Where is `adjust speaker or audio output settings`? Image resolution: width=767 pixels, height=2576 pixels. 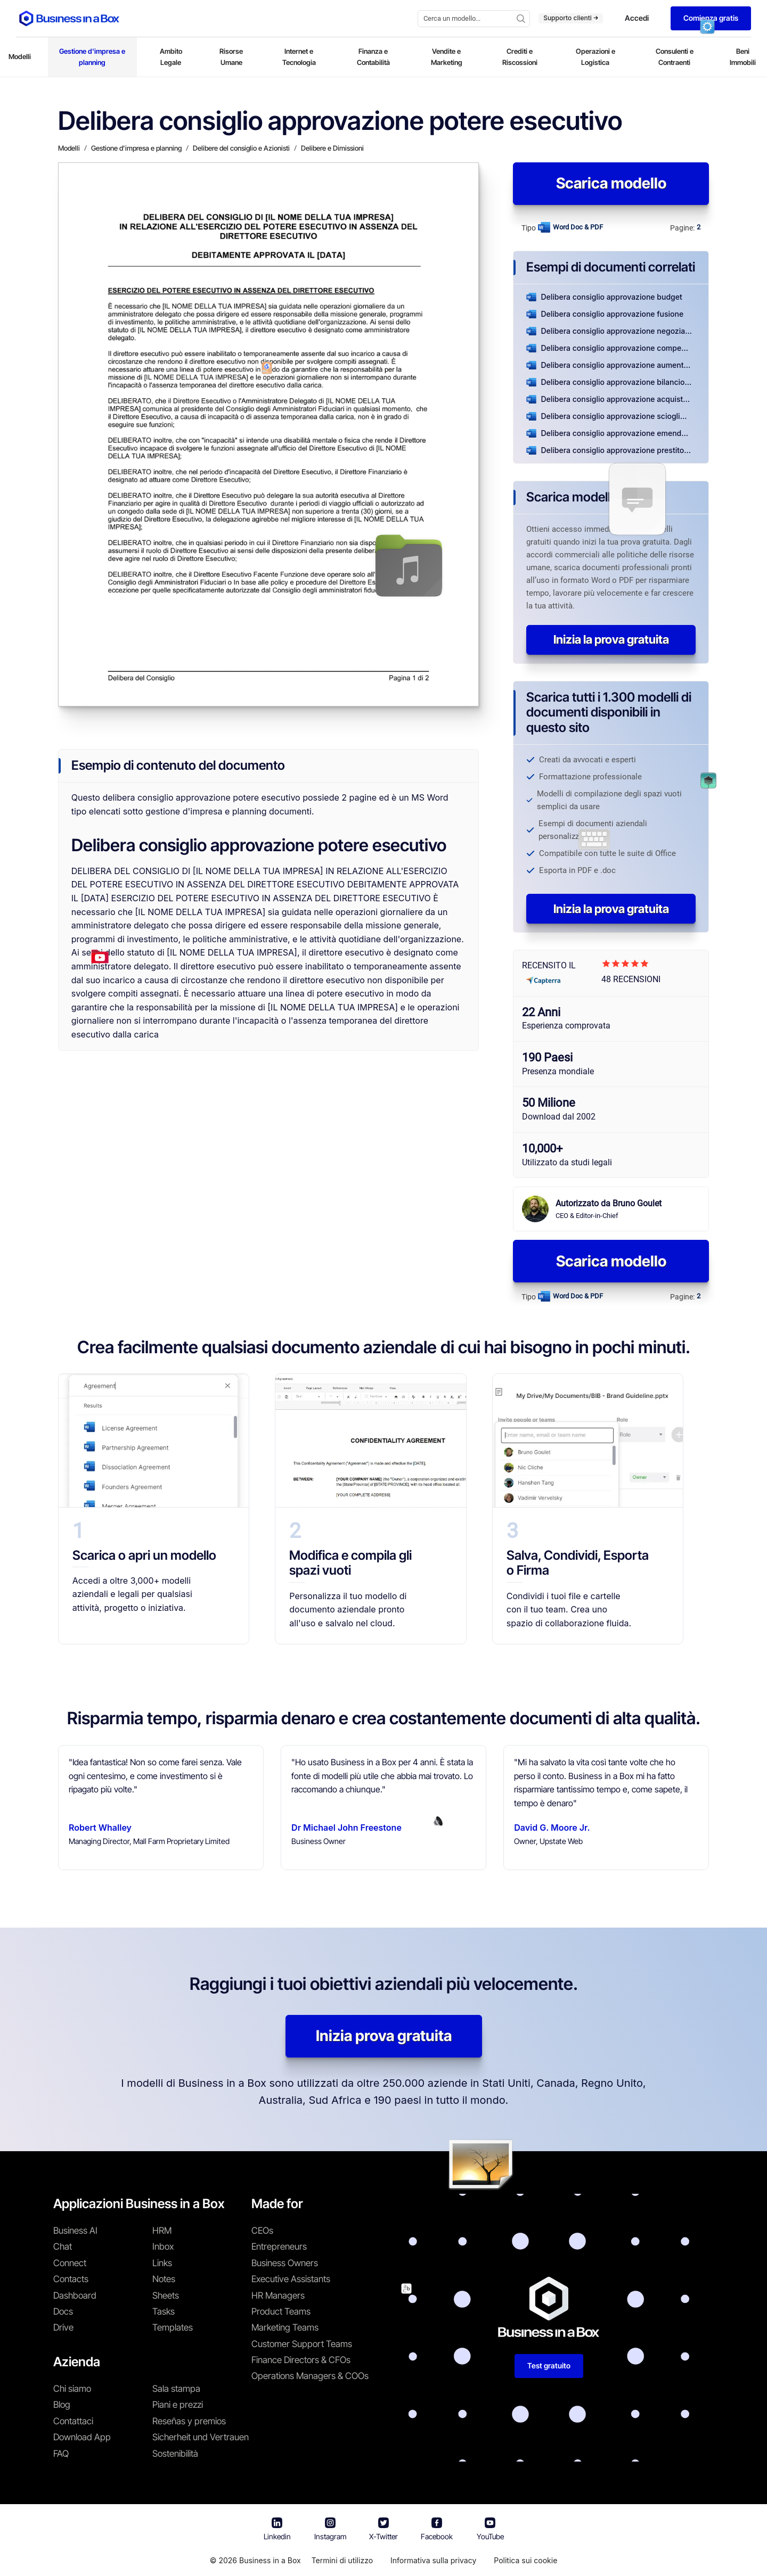 adjust speaker or audio output settings is located at coordinates (438, 1821).